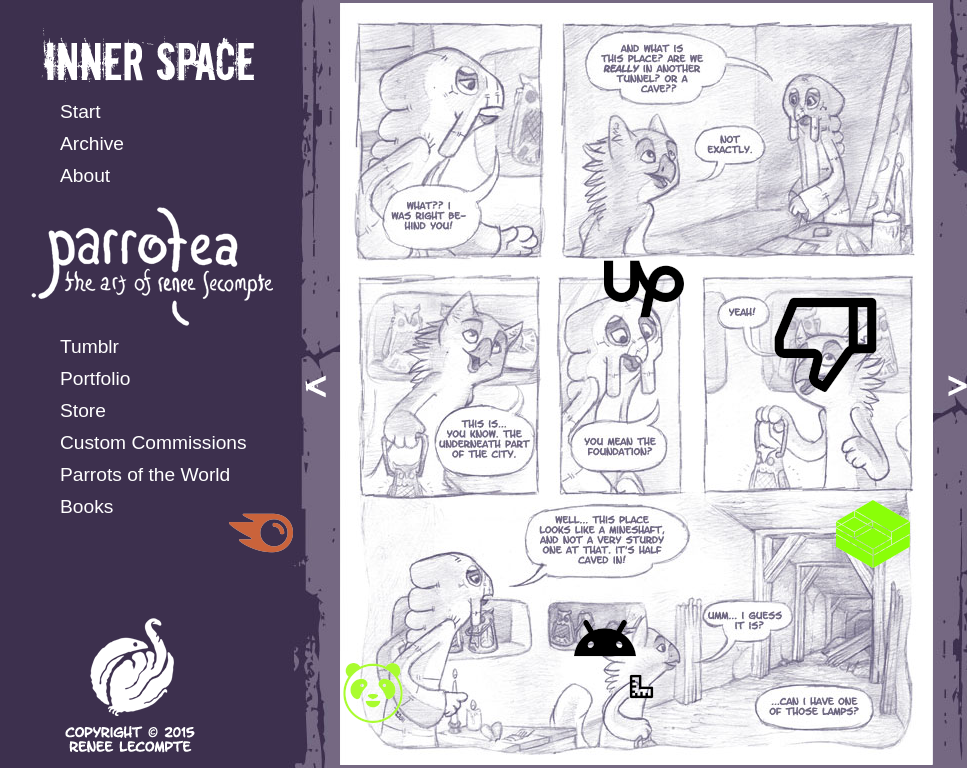 The image size is (967, 768). I want to click on access measurement or ruler tool, so click(641, 686).